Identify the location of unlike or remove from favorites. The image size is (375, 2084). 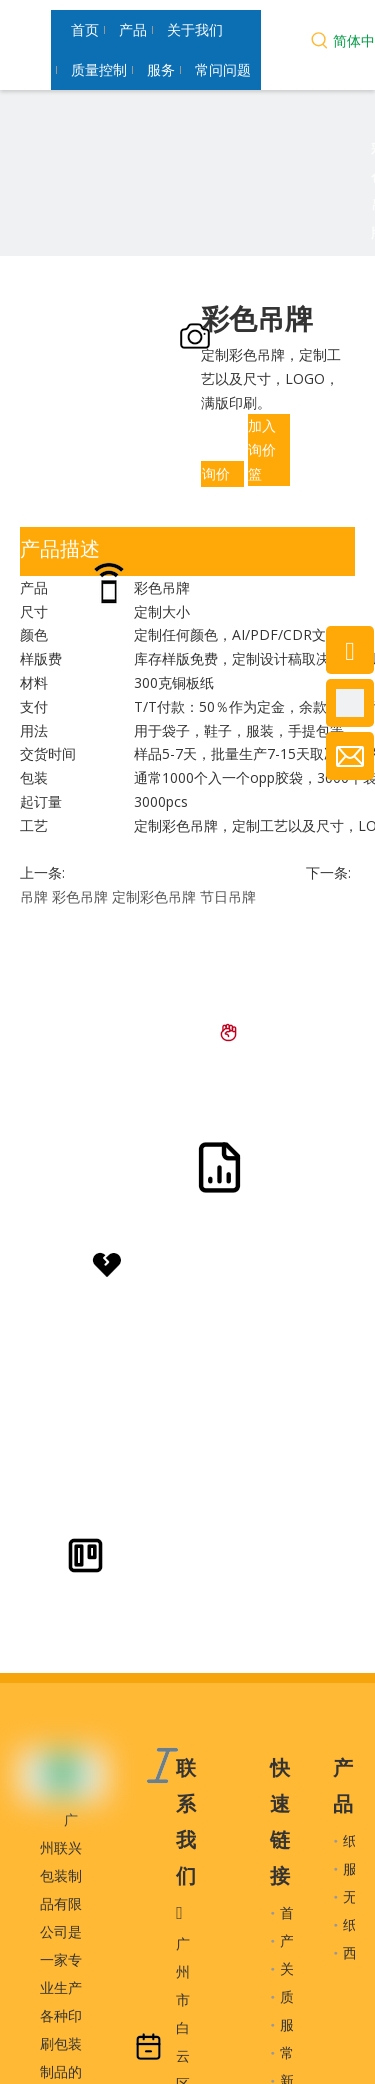
(107, 1264).